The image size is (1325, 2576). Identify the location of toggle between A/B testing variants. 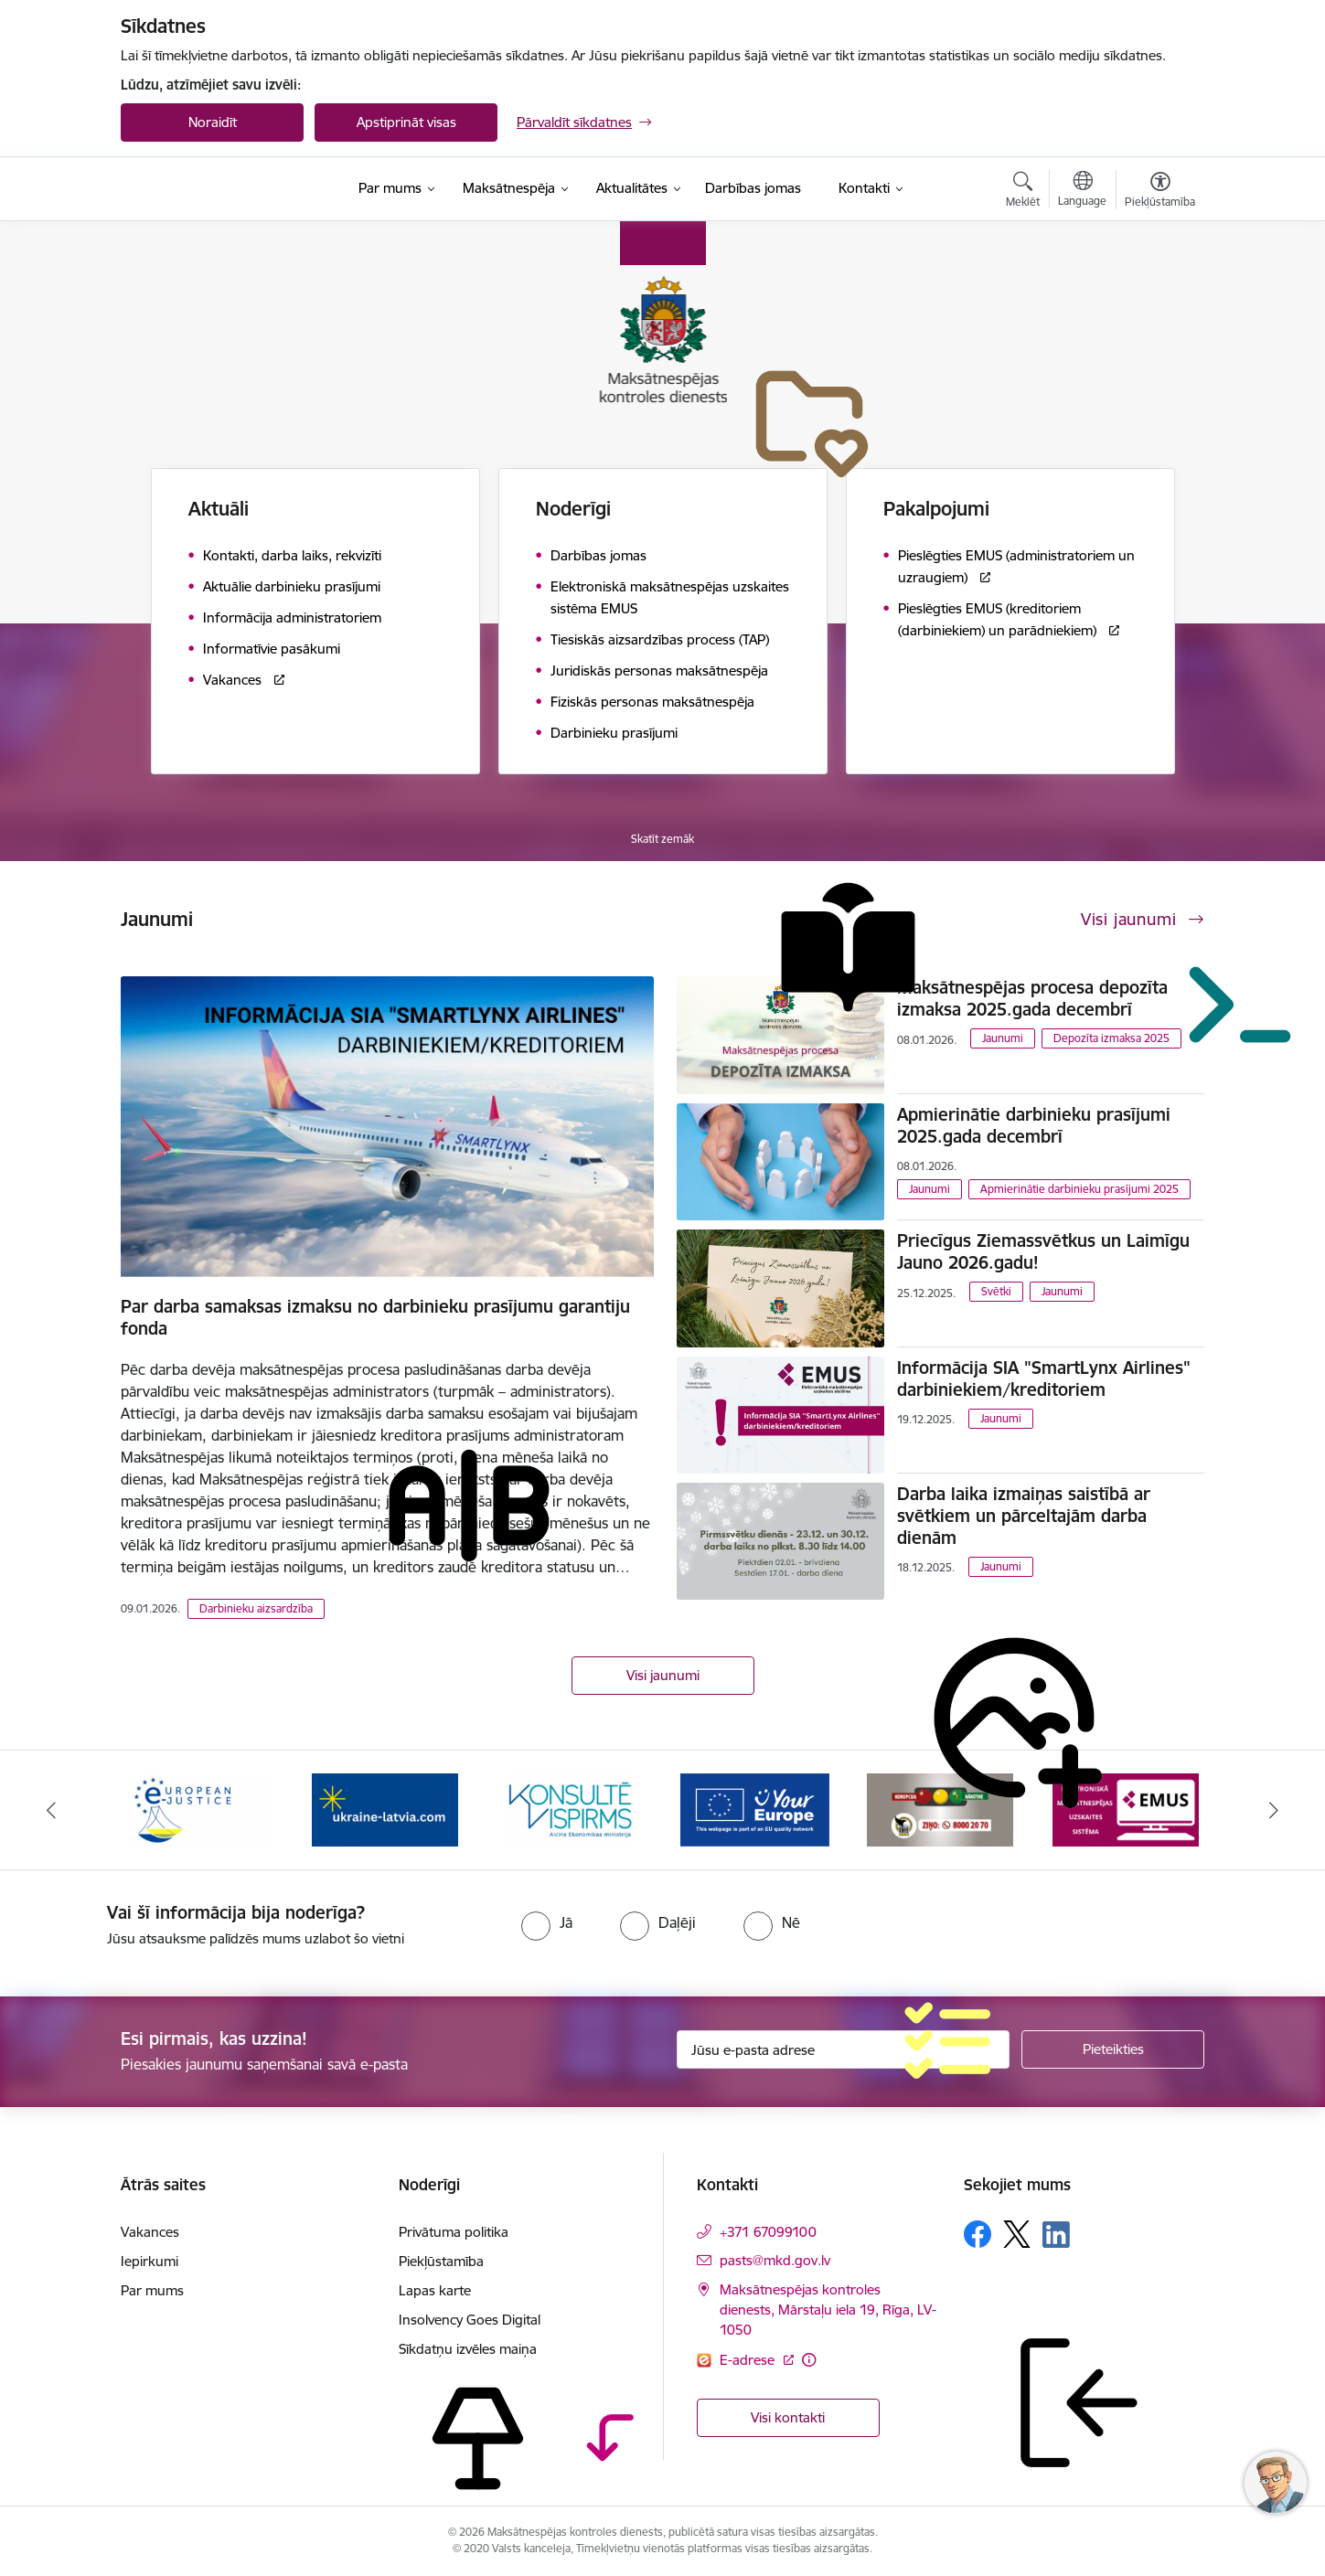
(469, 1506).